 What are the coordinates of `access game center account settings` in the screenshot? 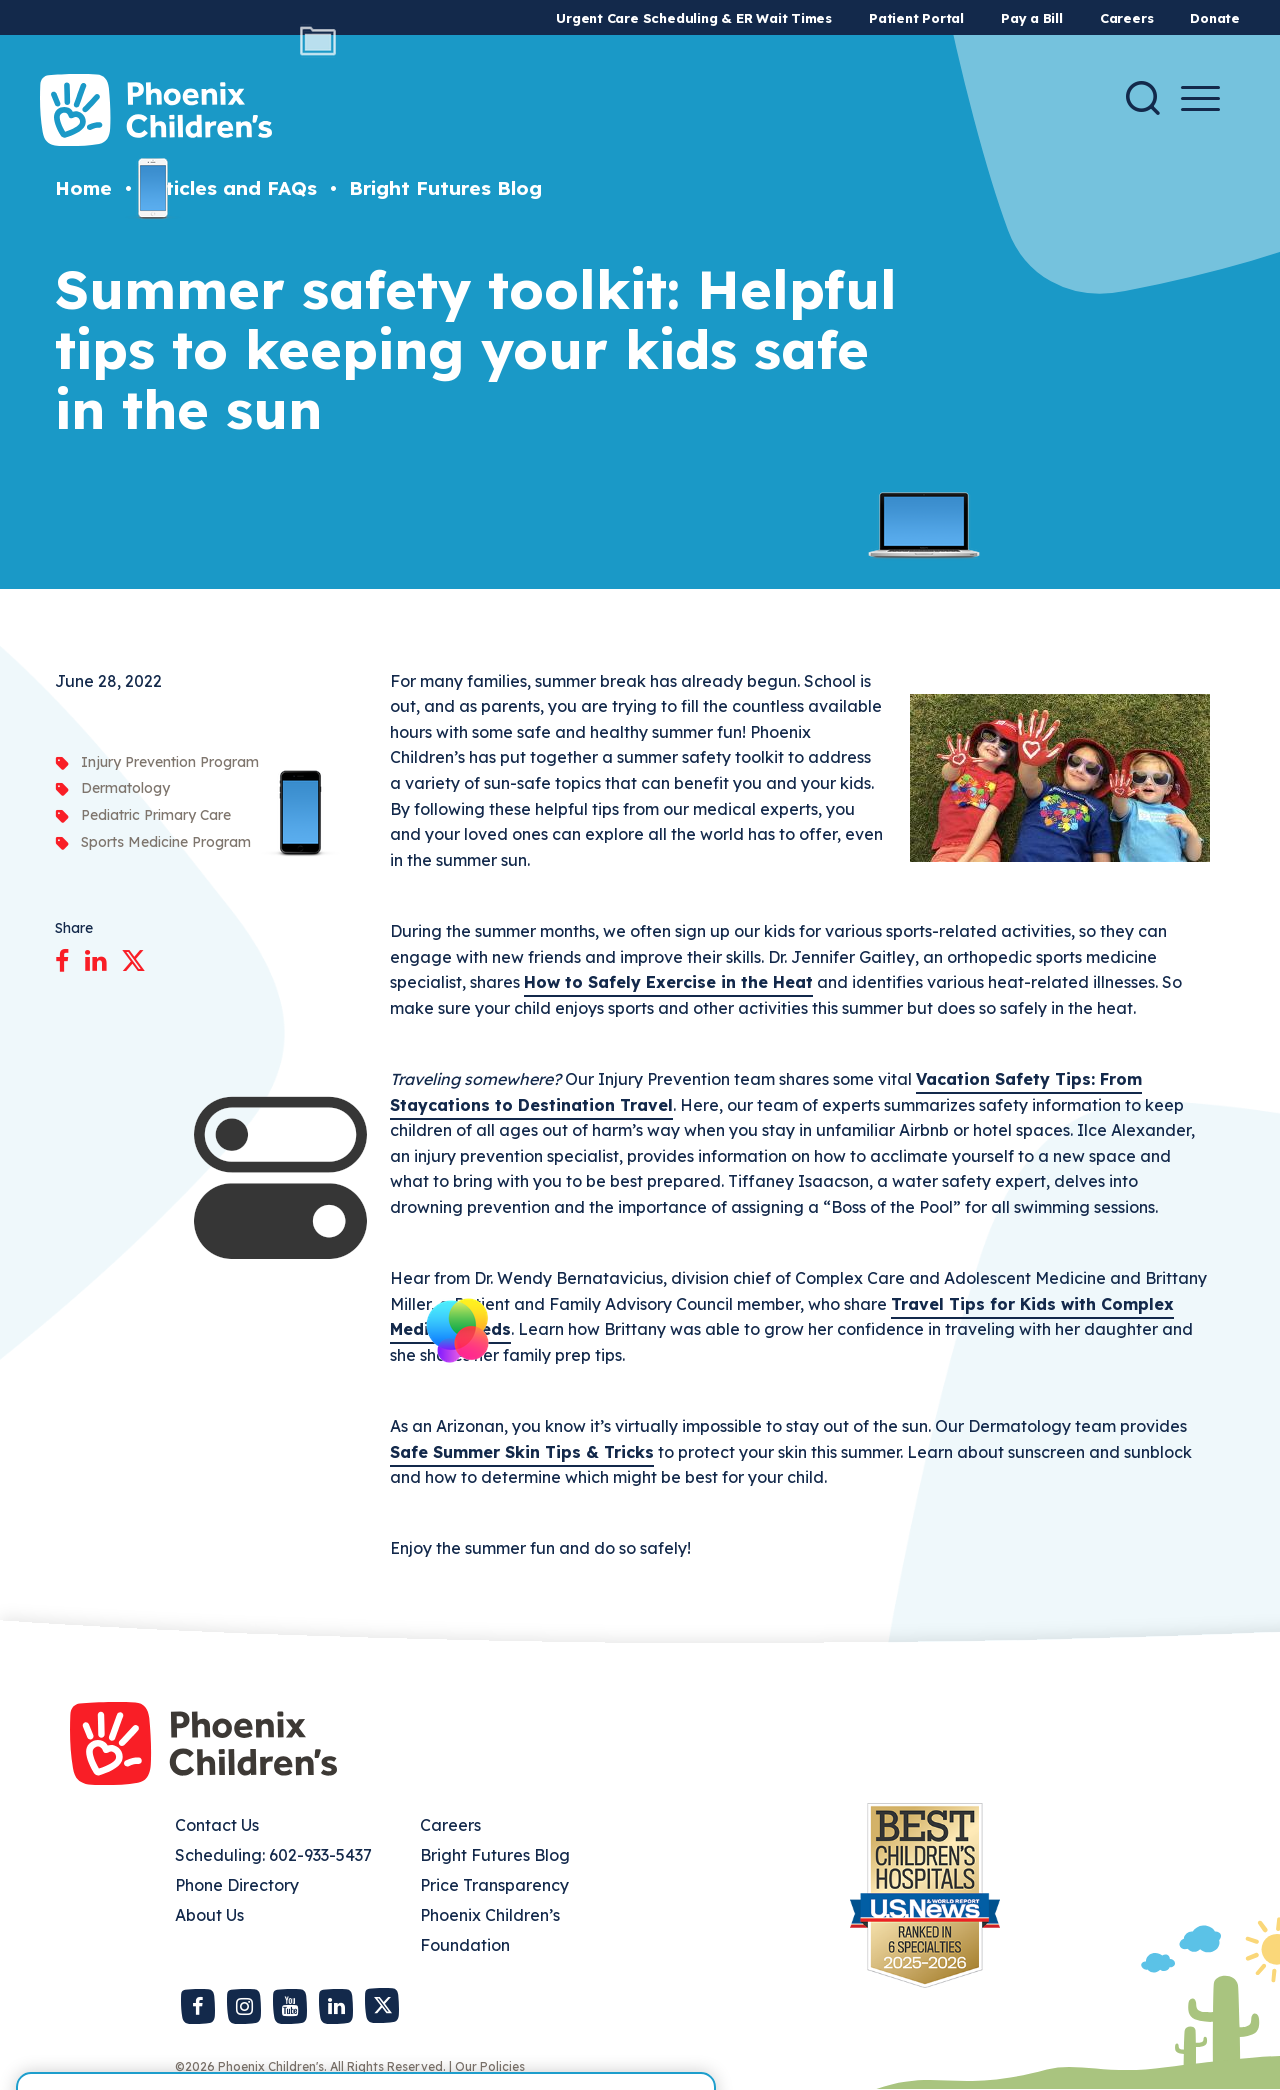 It's located at (457, 1330).